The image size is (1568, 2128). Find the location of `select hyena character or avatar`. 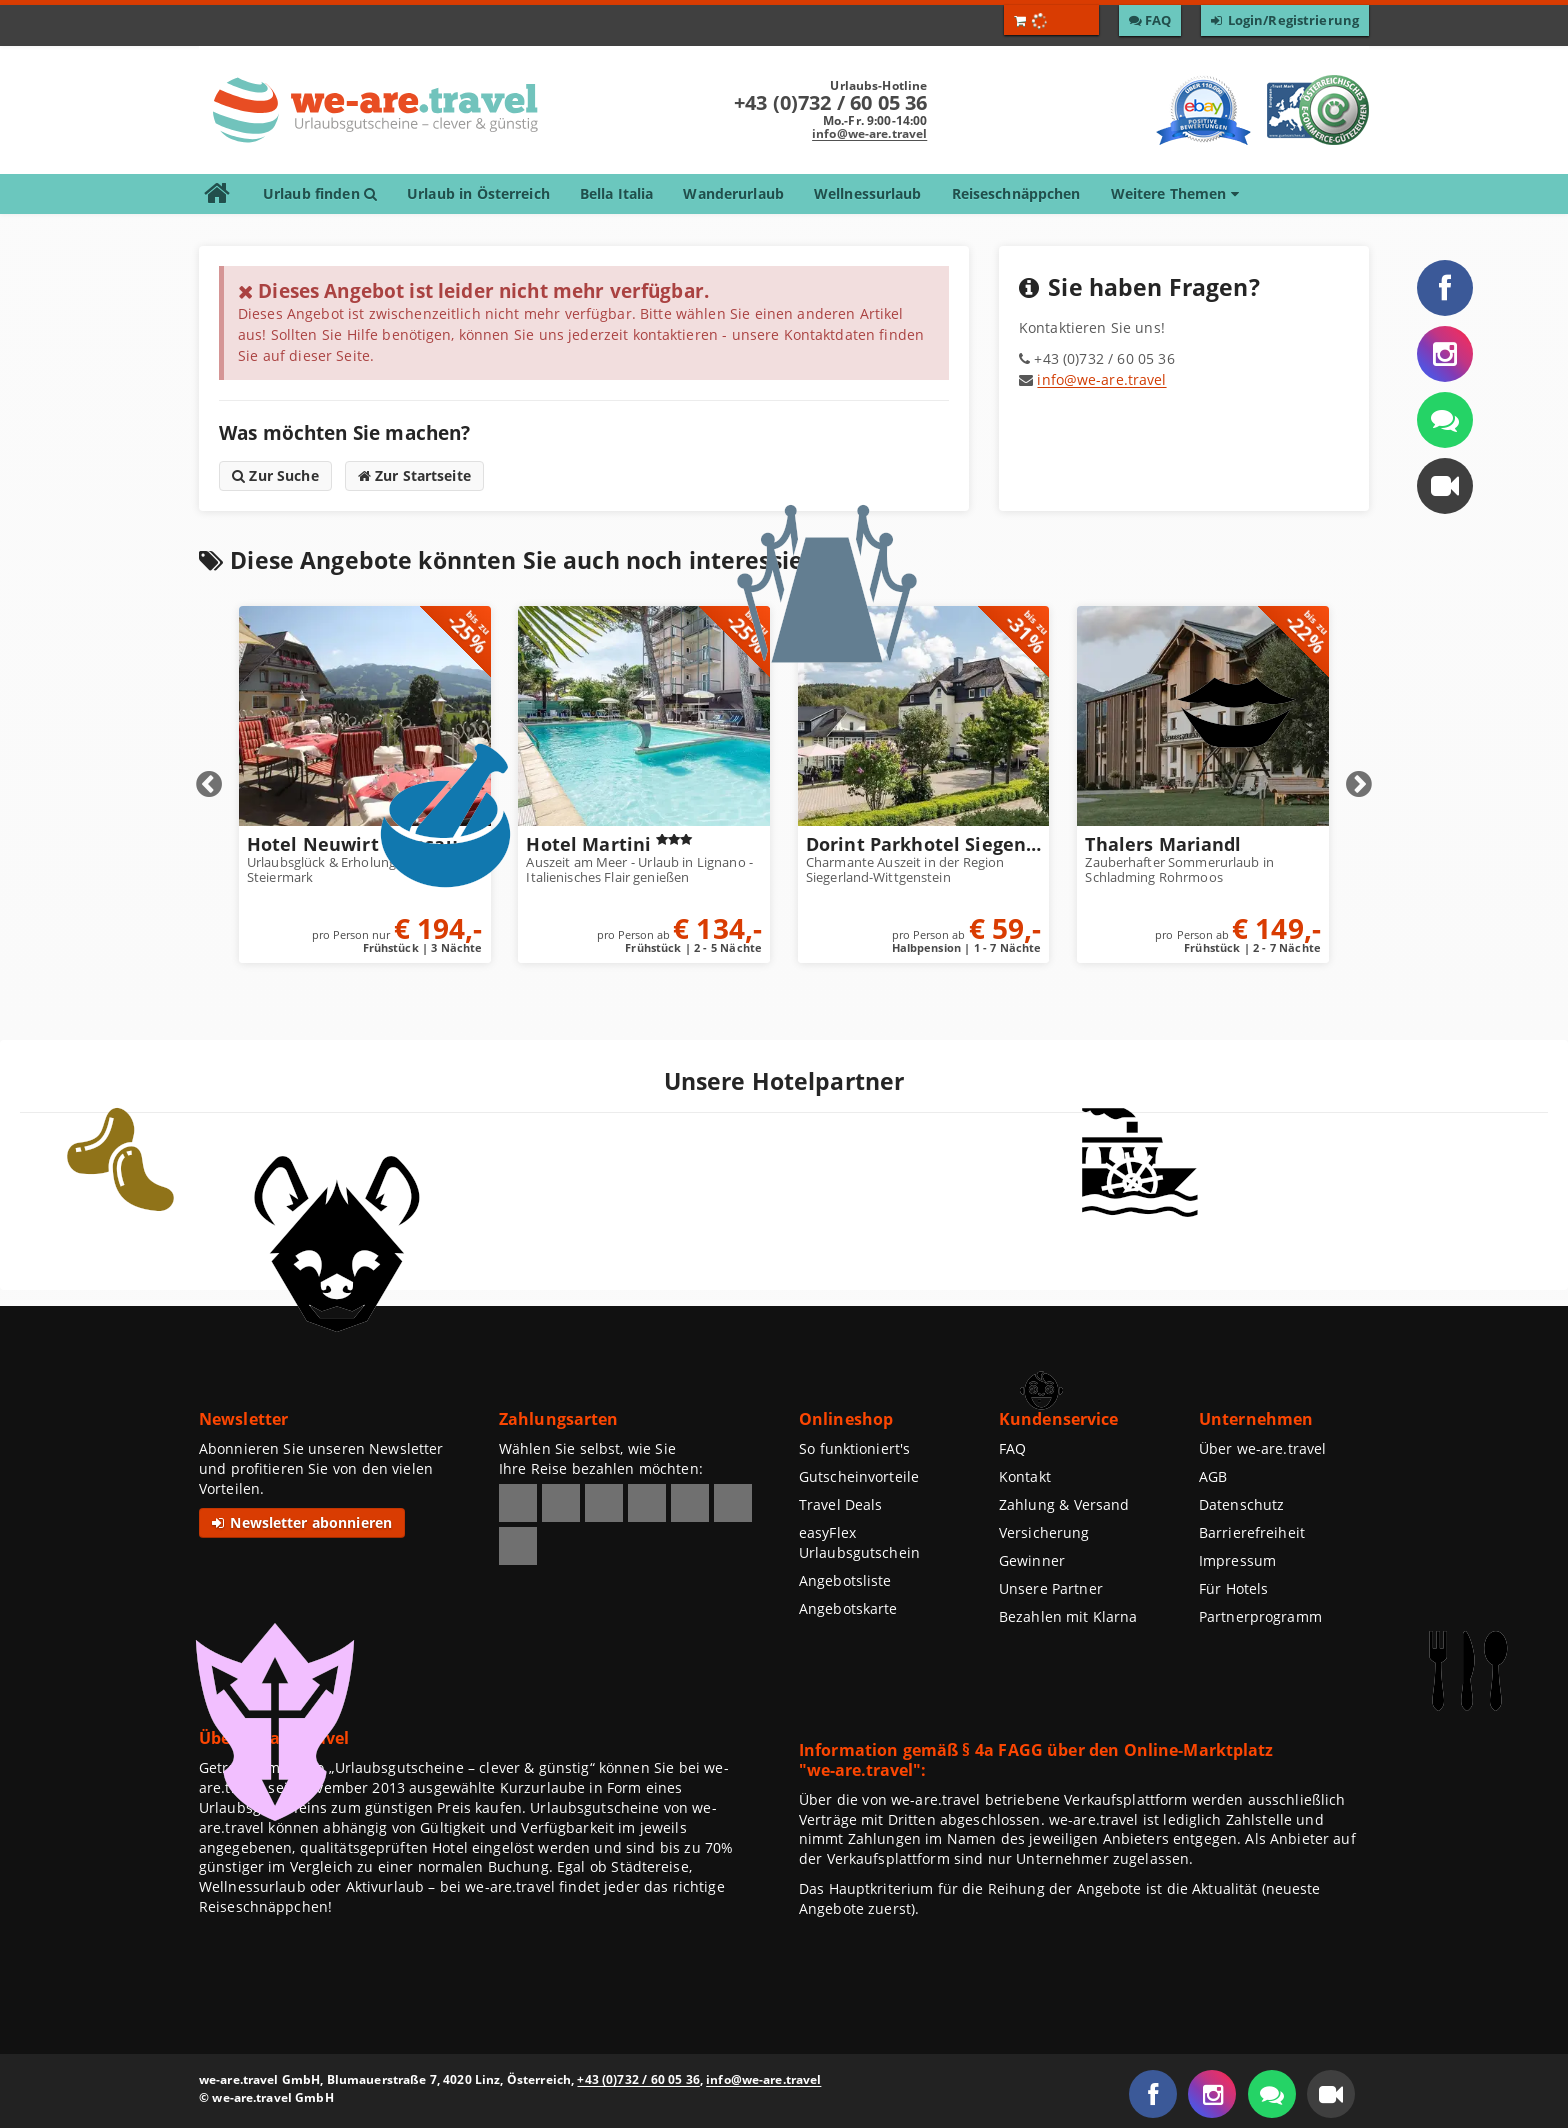

select hyena character or avatar is located at coordinates (337, 1245).